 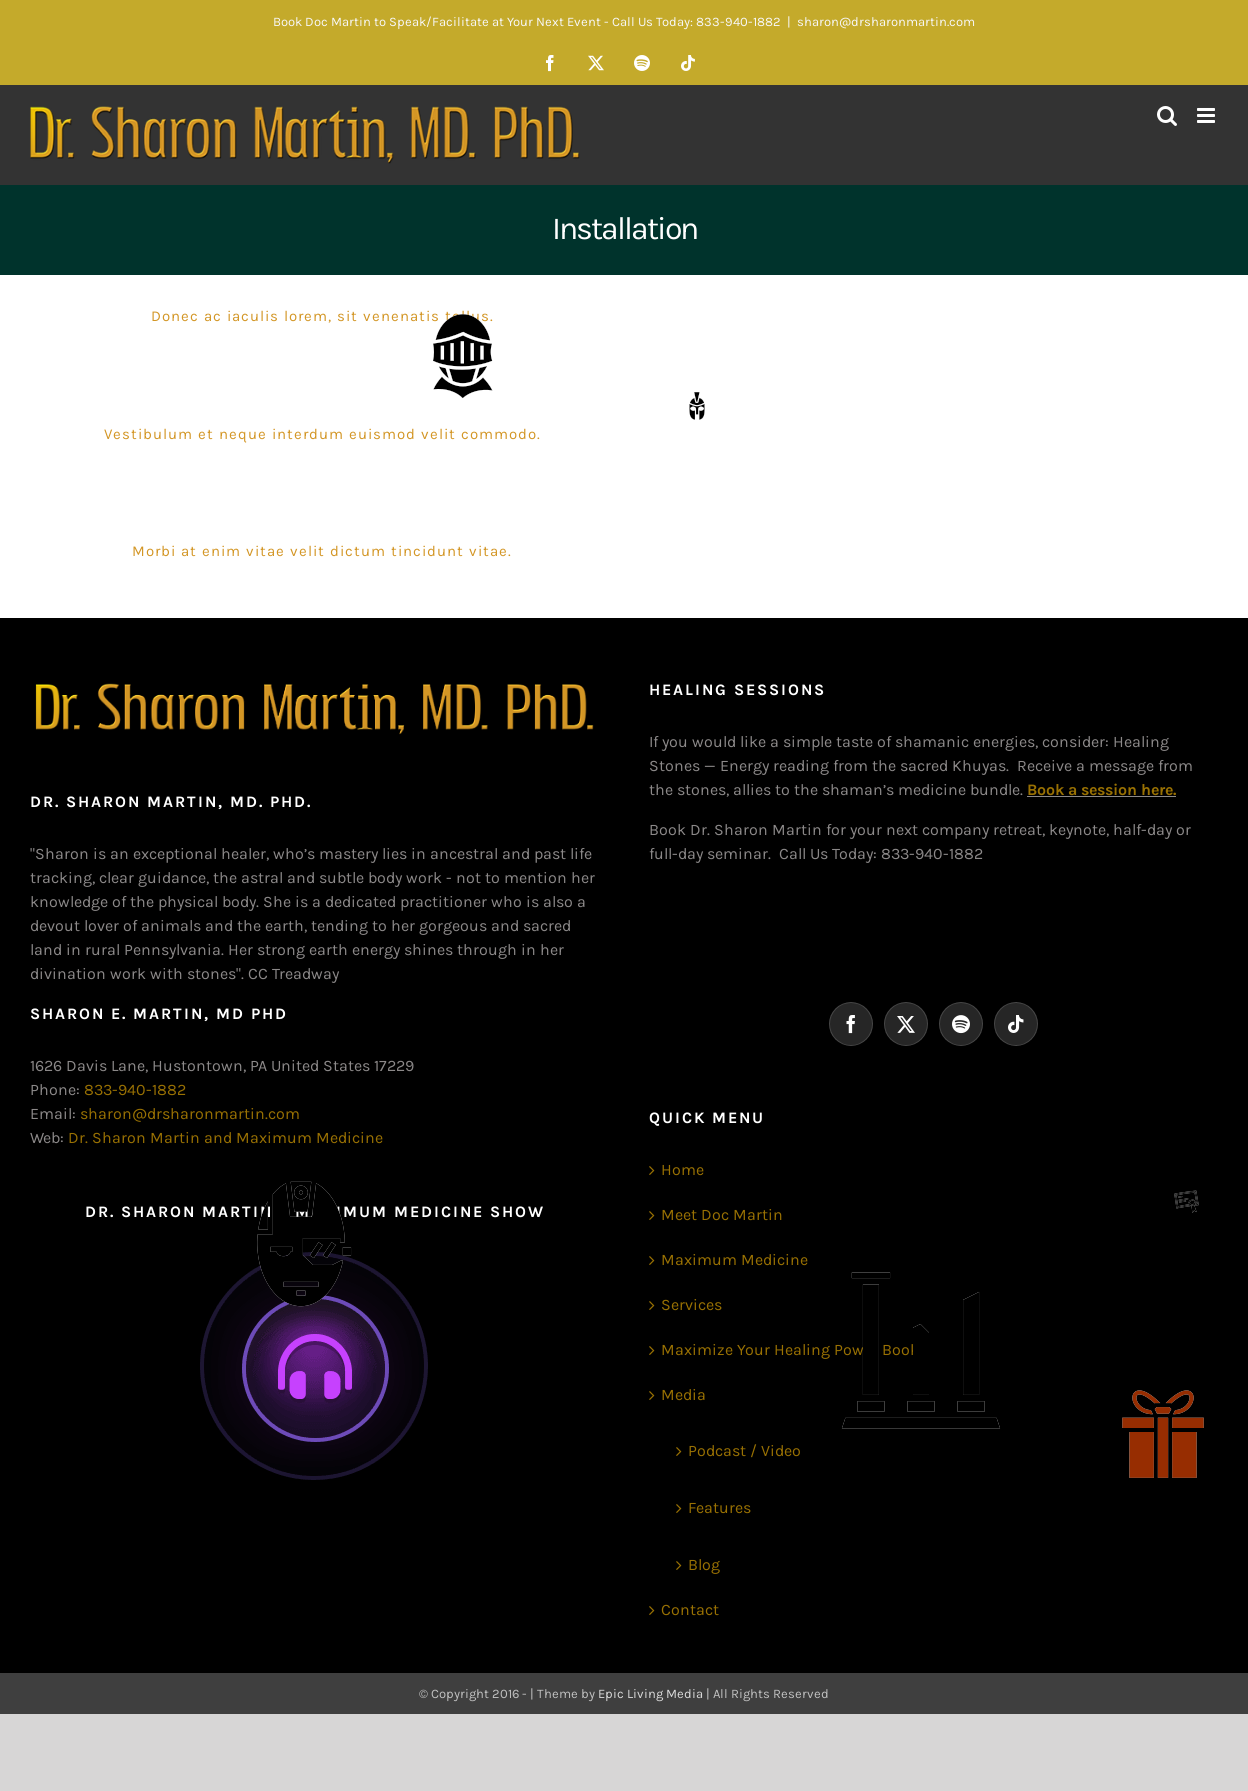 What do you see at coordinates (301, 1244) in the screenshot?
I see `access cyborg or android character options` at bounding box center [301, 1244].